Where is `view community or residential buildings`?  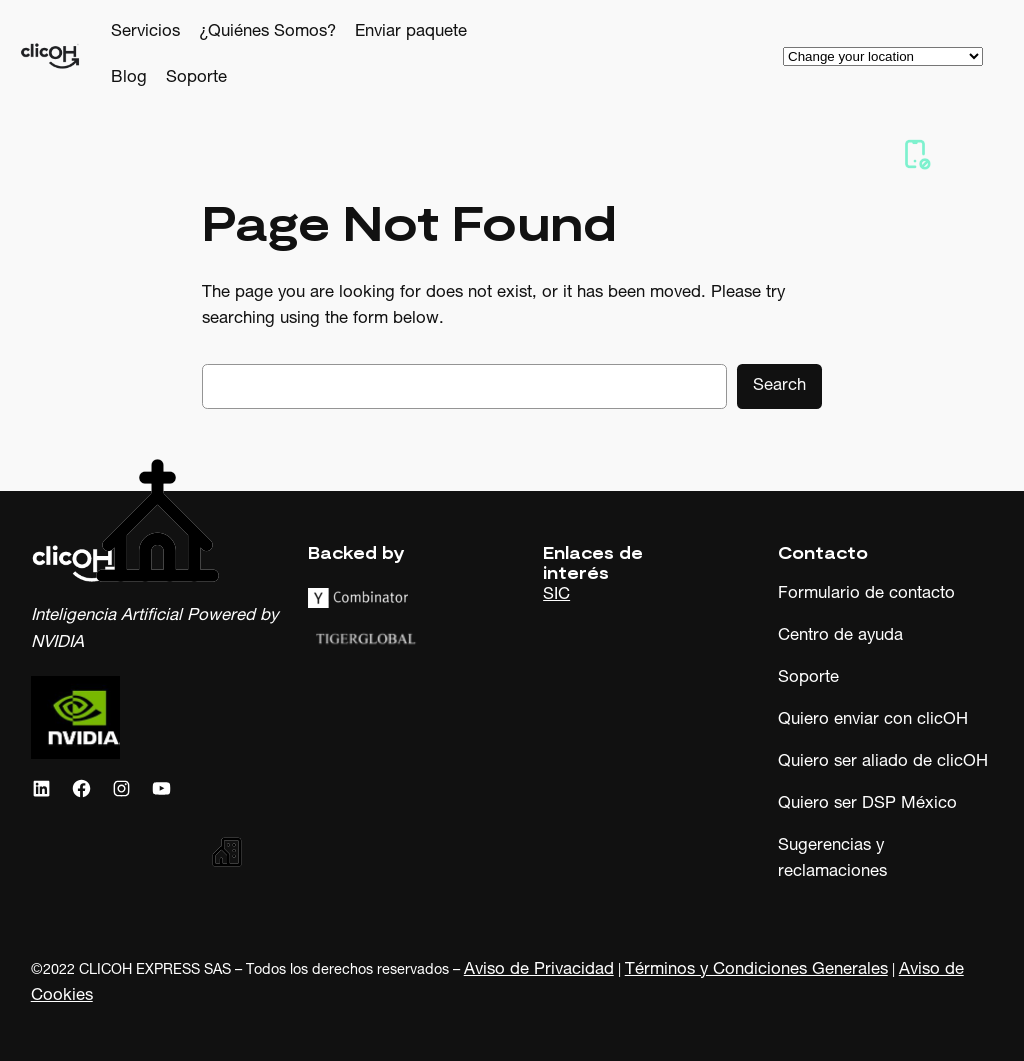 view community or residential buildings is located at coordinates (227, 852).